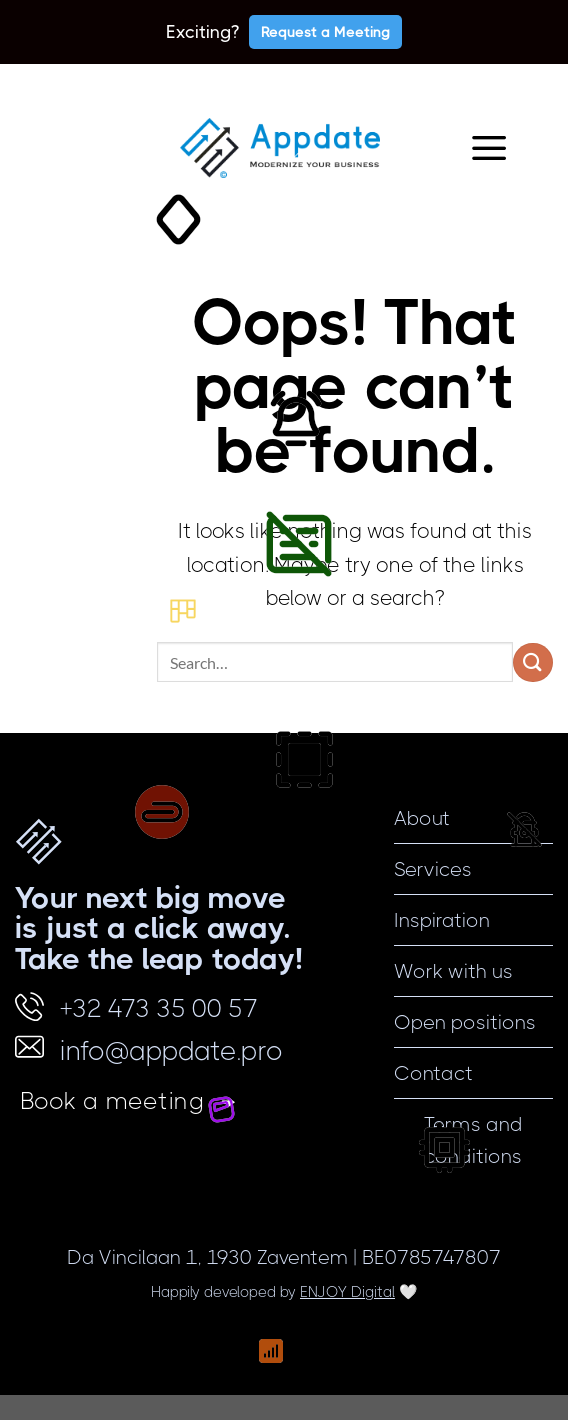 Image resolution: width=568 pixels, height=1420 pixels. I want to click on headless ui library logo, so click(221, 1109).